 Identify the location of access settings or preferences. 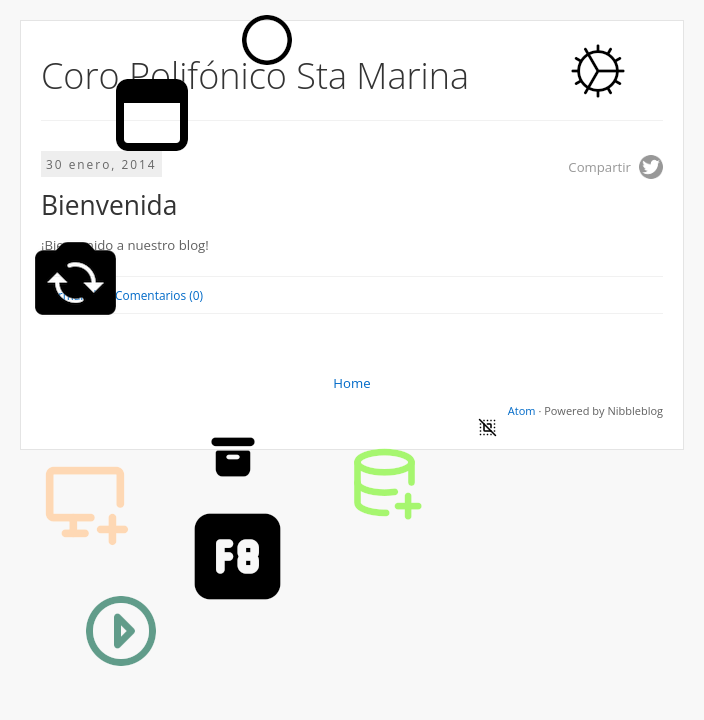
(598, 71).